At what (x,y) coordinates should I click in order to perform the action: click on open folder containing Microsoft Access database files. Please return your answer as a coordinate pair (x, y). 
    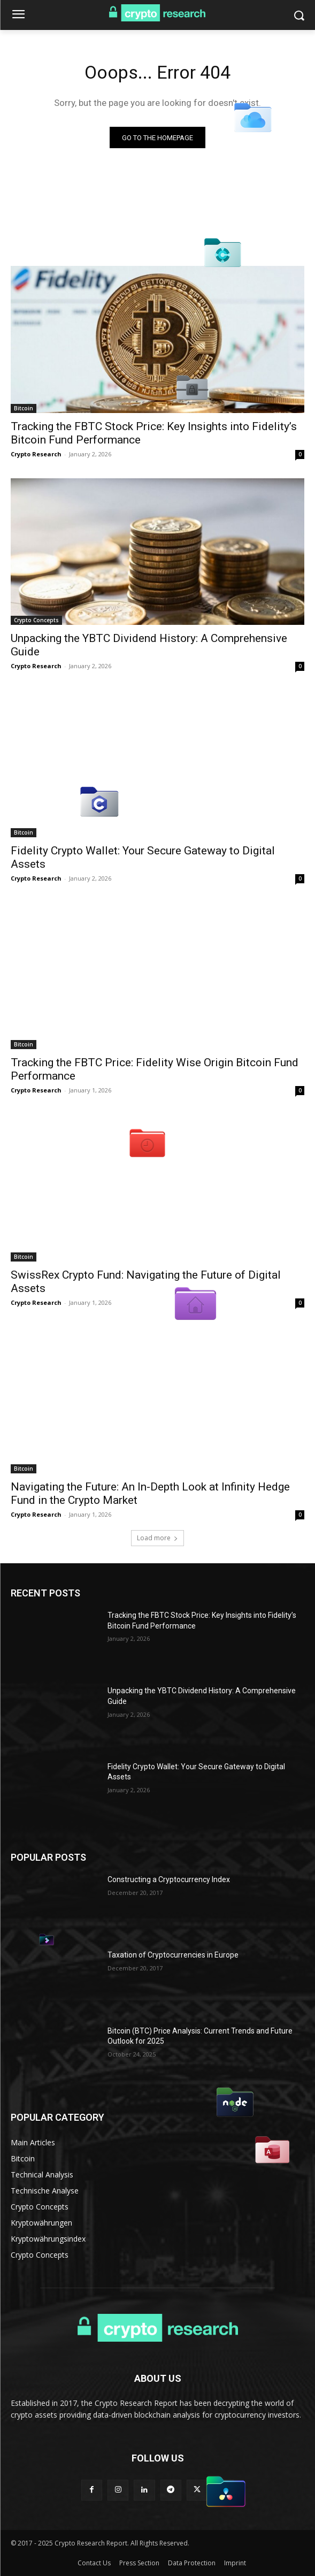
    Looking at the image, I should click on (272, 2151).